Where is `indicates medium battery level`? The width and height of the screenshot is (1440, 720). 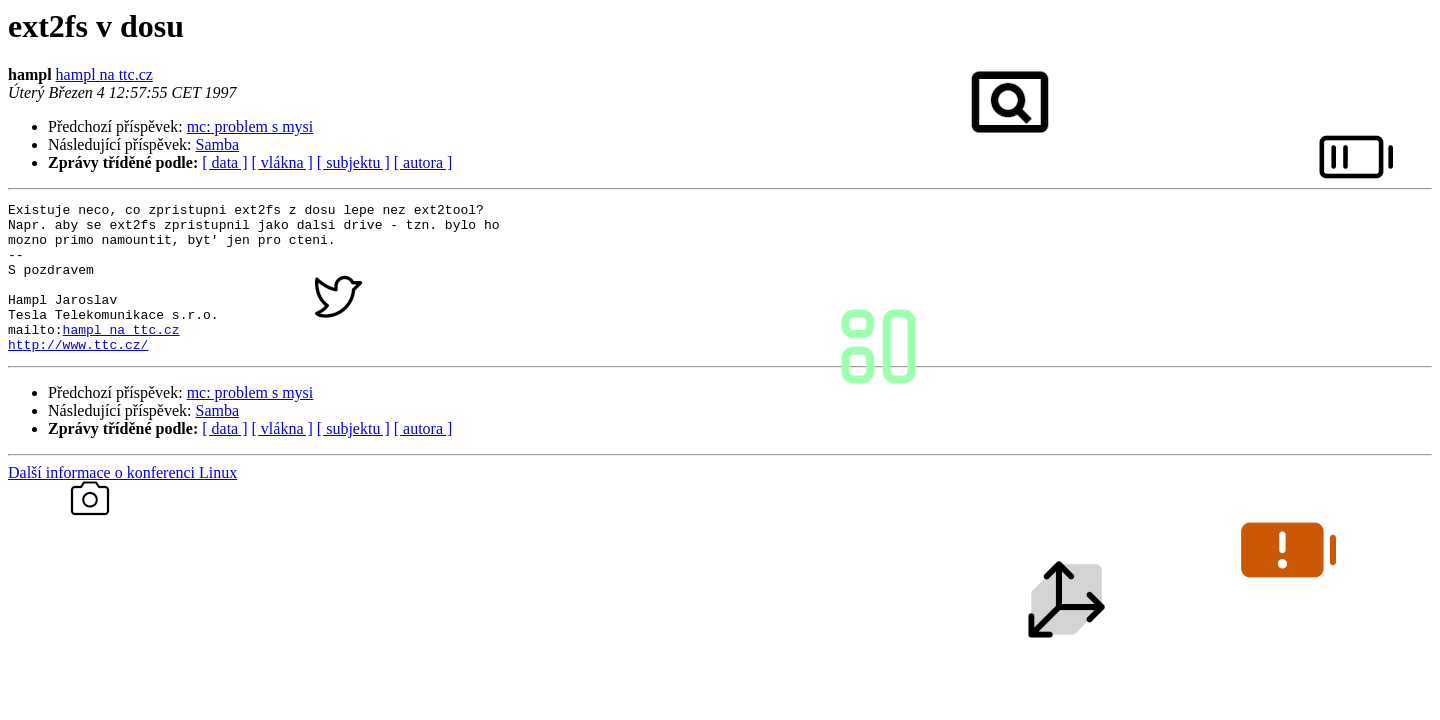
indicates medium battery level is located at coordinates (1355, 157).